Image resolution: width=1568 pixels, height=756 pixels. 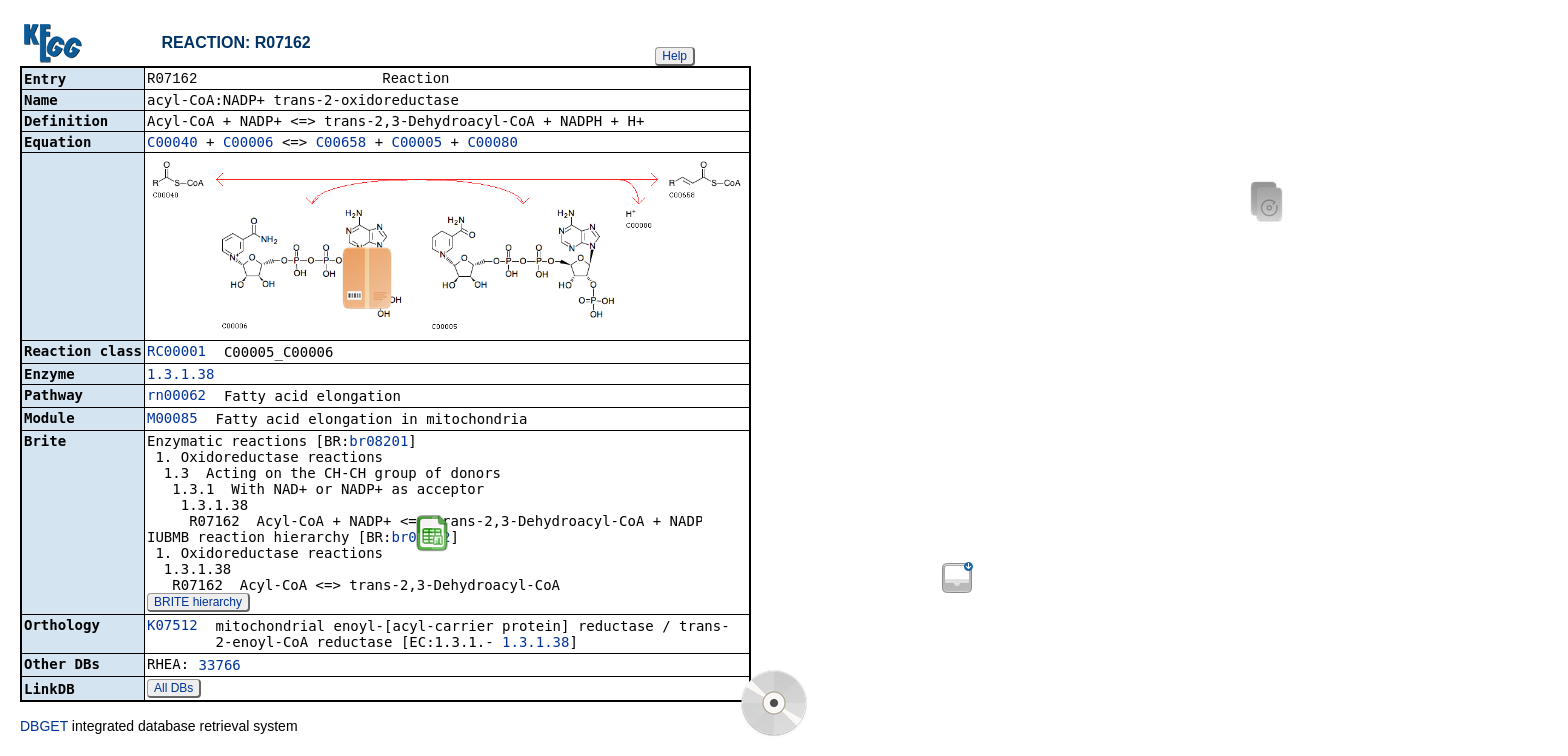 What do you see at coordinates (957, 578) in the screenshot?
I see `access your email inbox` at bounding box center [957, 578].